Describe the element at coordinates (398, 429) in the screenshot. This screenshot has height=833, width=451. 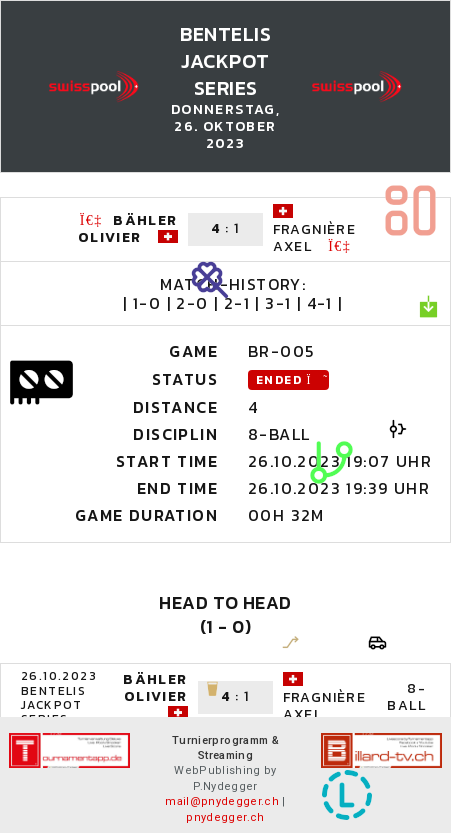
I see `perform a git cherry-pick operation` at that location.